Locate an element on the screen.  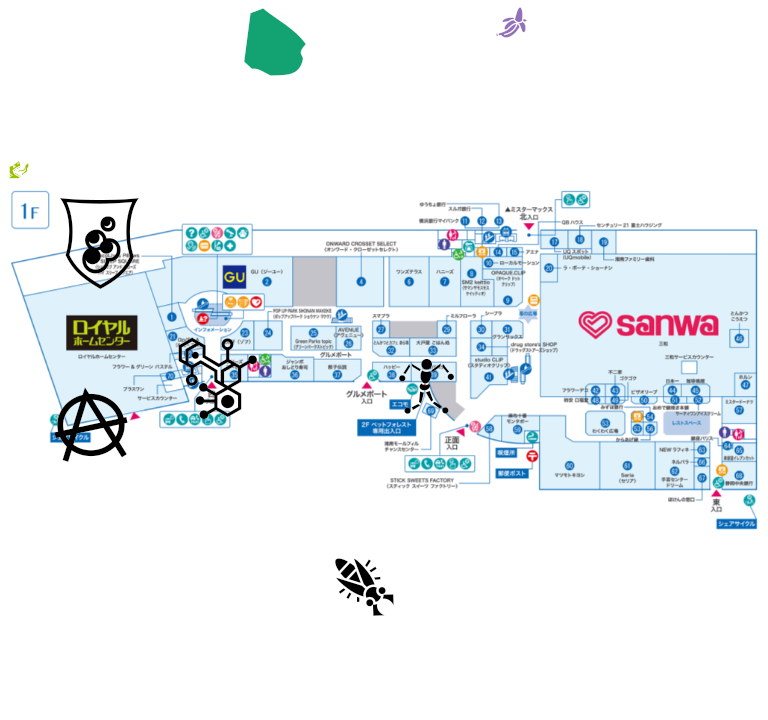
food or fruit category in a game inventory is located at coordinates (511, 22).